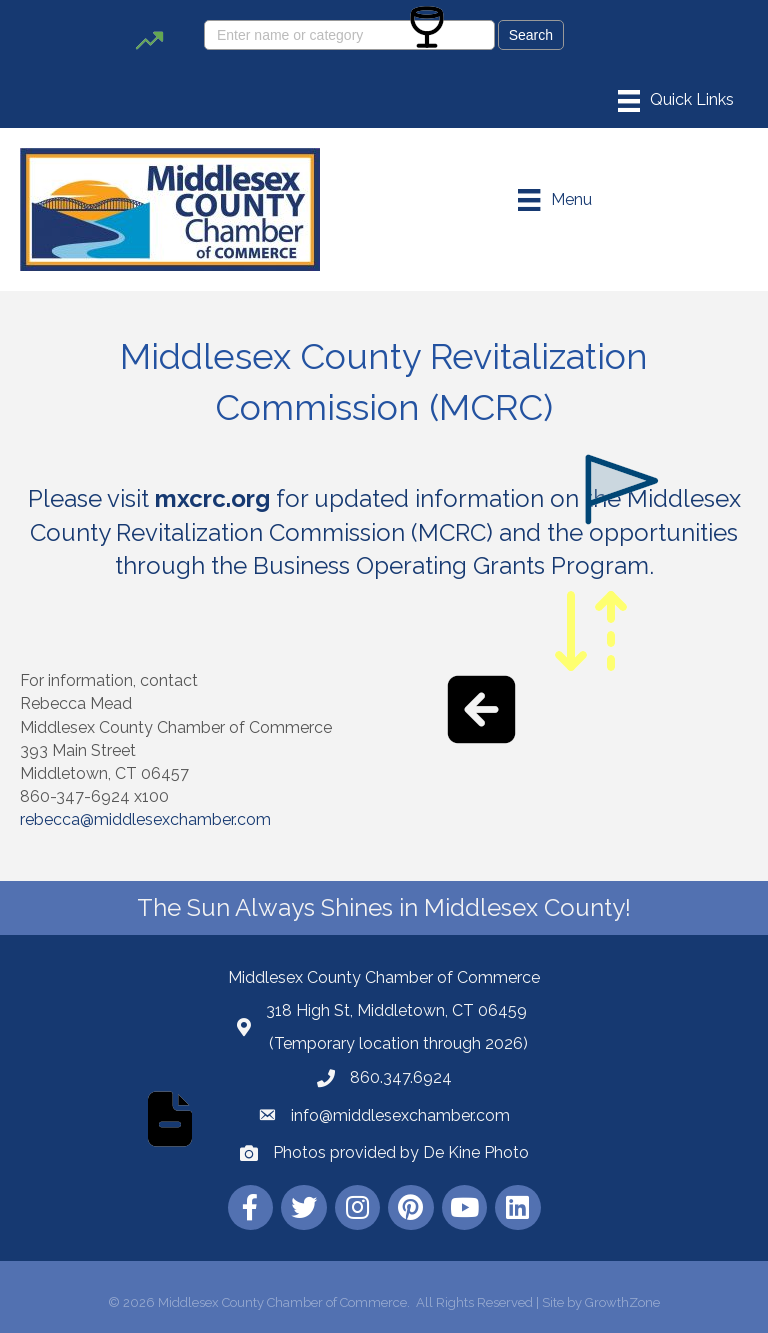 The width and height of the screenshot is (768, 1333). What do you see at coordinates (170, 1119) in the screenshot?
I see `remove a file or document` at bounding box center [170, 1119].